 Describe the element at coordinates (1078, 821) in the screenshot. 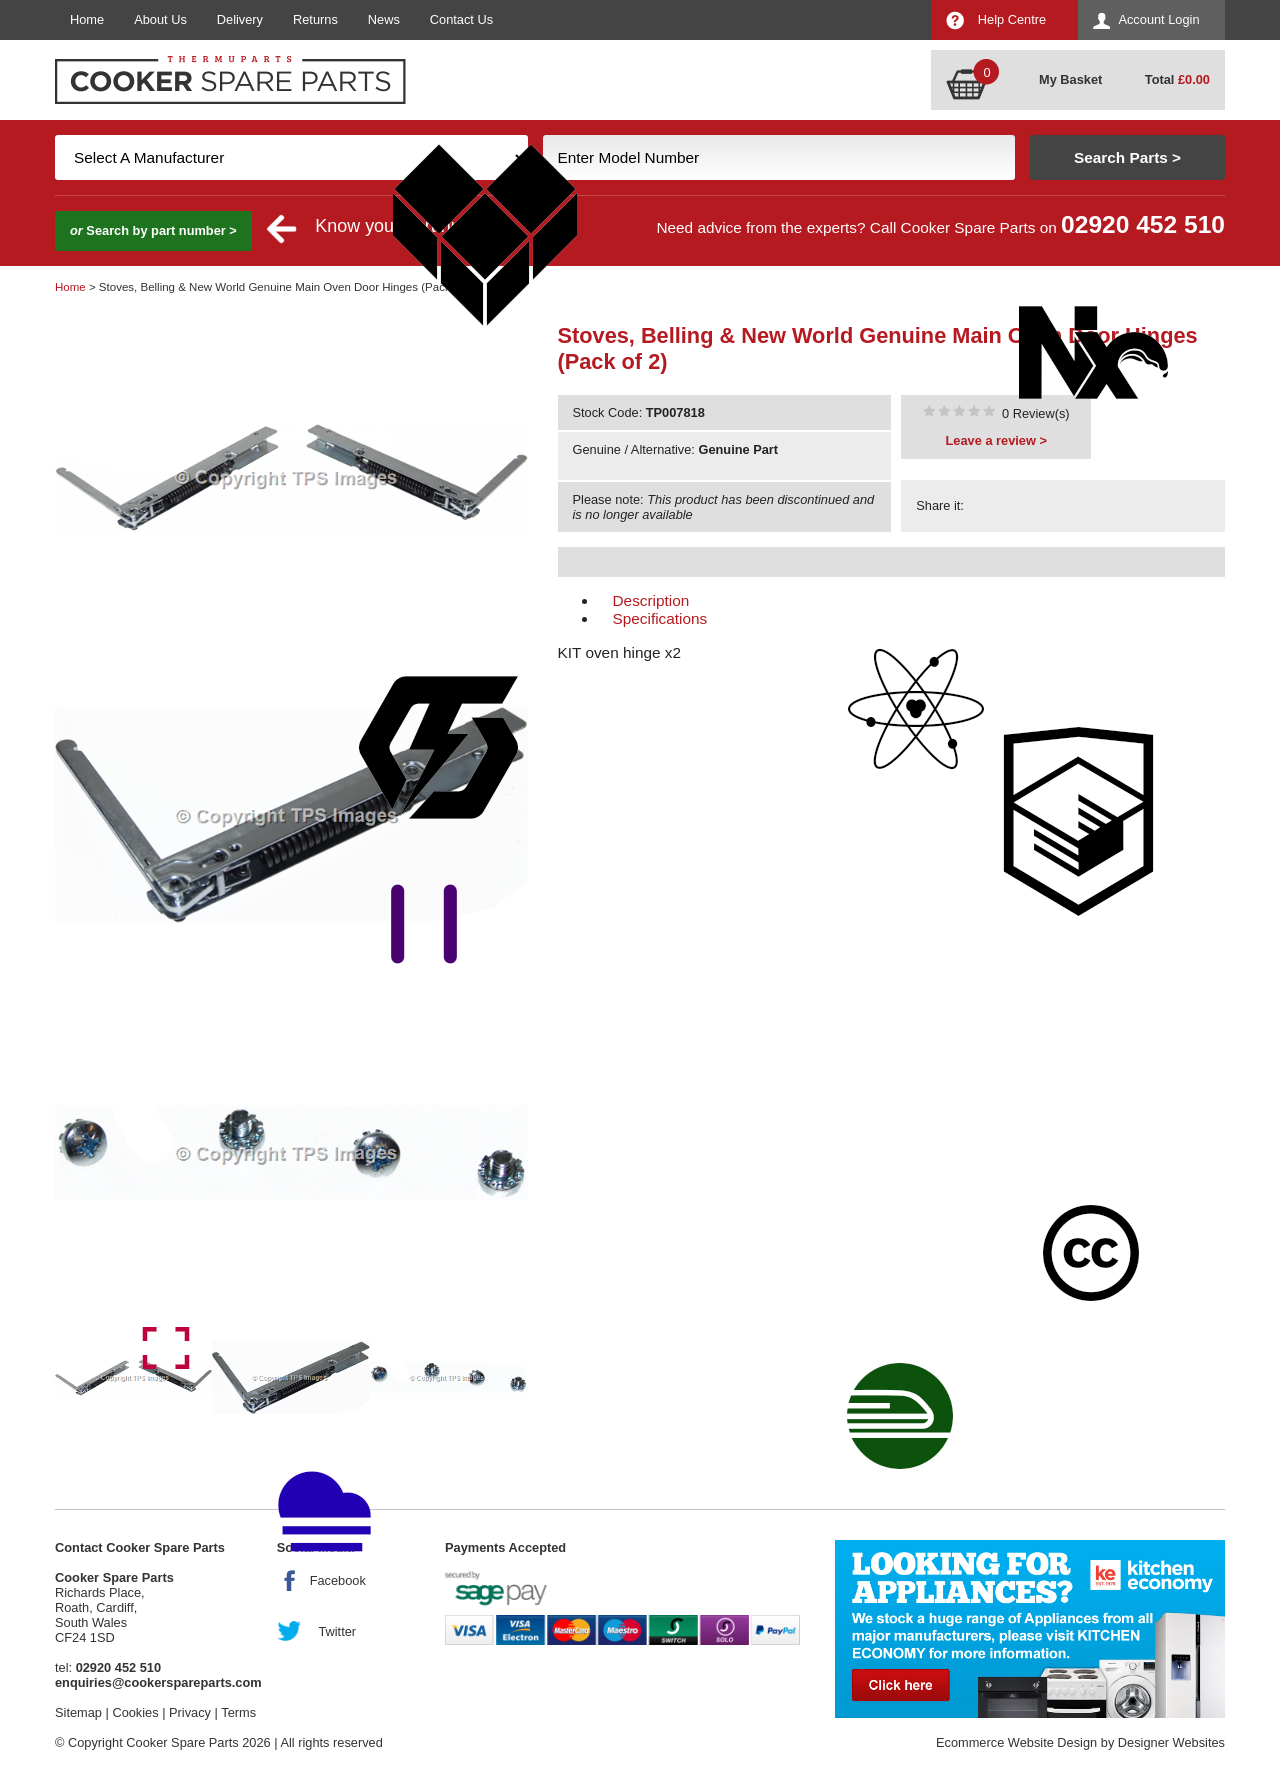

I see `htmlacademy brand logo` at that location.